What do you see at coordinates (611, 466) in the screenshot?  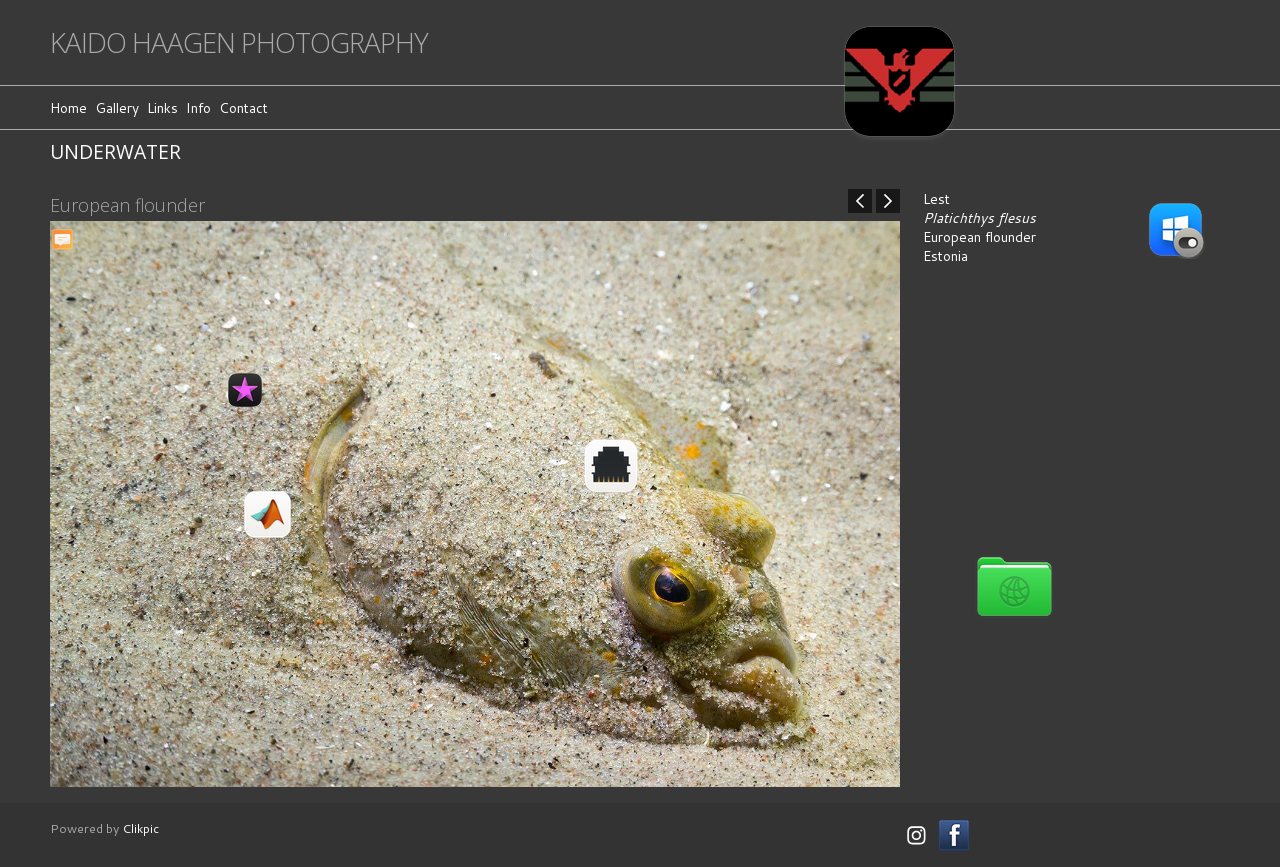 I see `configure DSL network connection settings` at bounding box center [611, 466].